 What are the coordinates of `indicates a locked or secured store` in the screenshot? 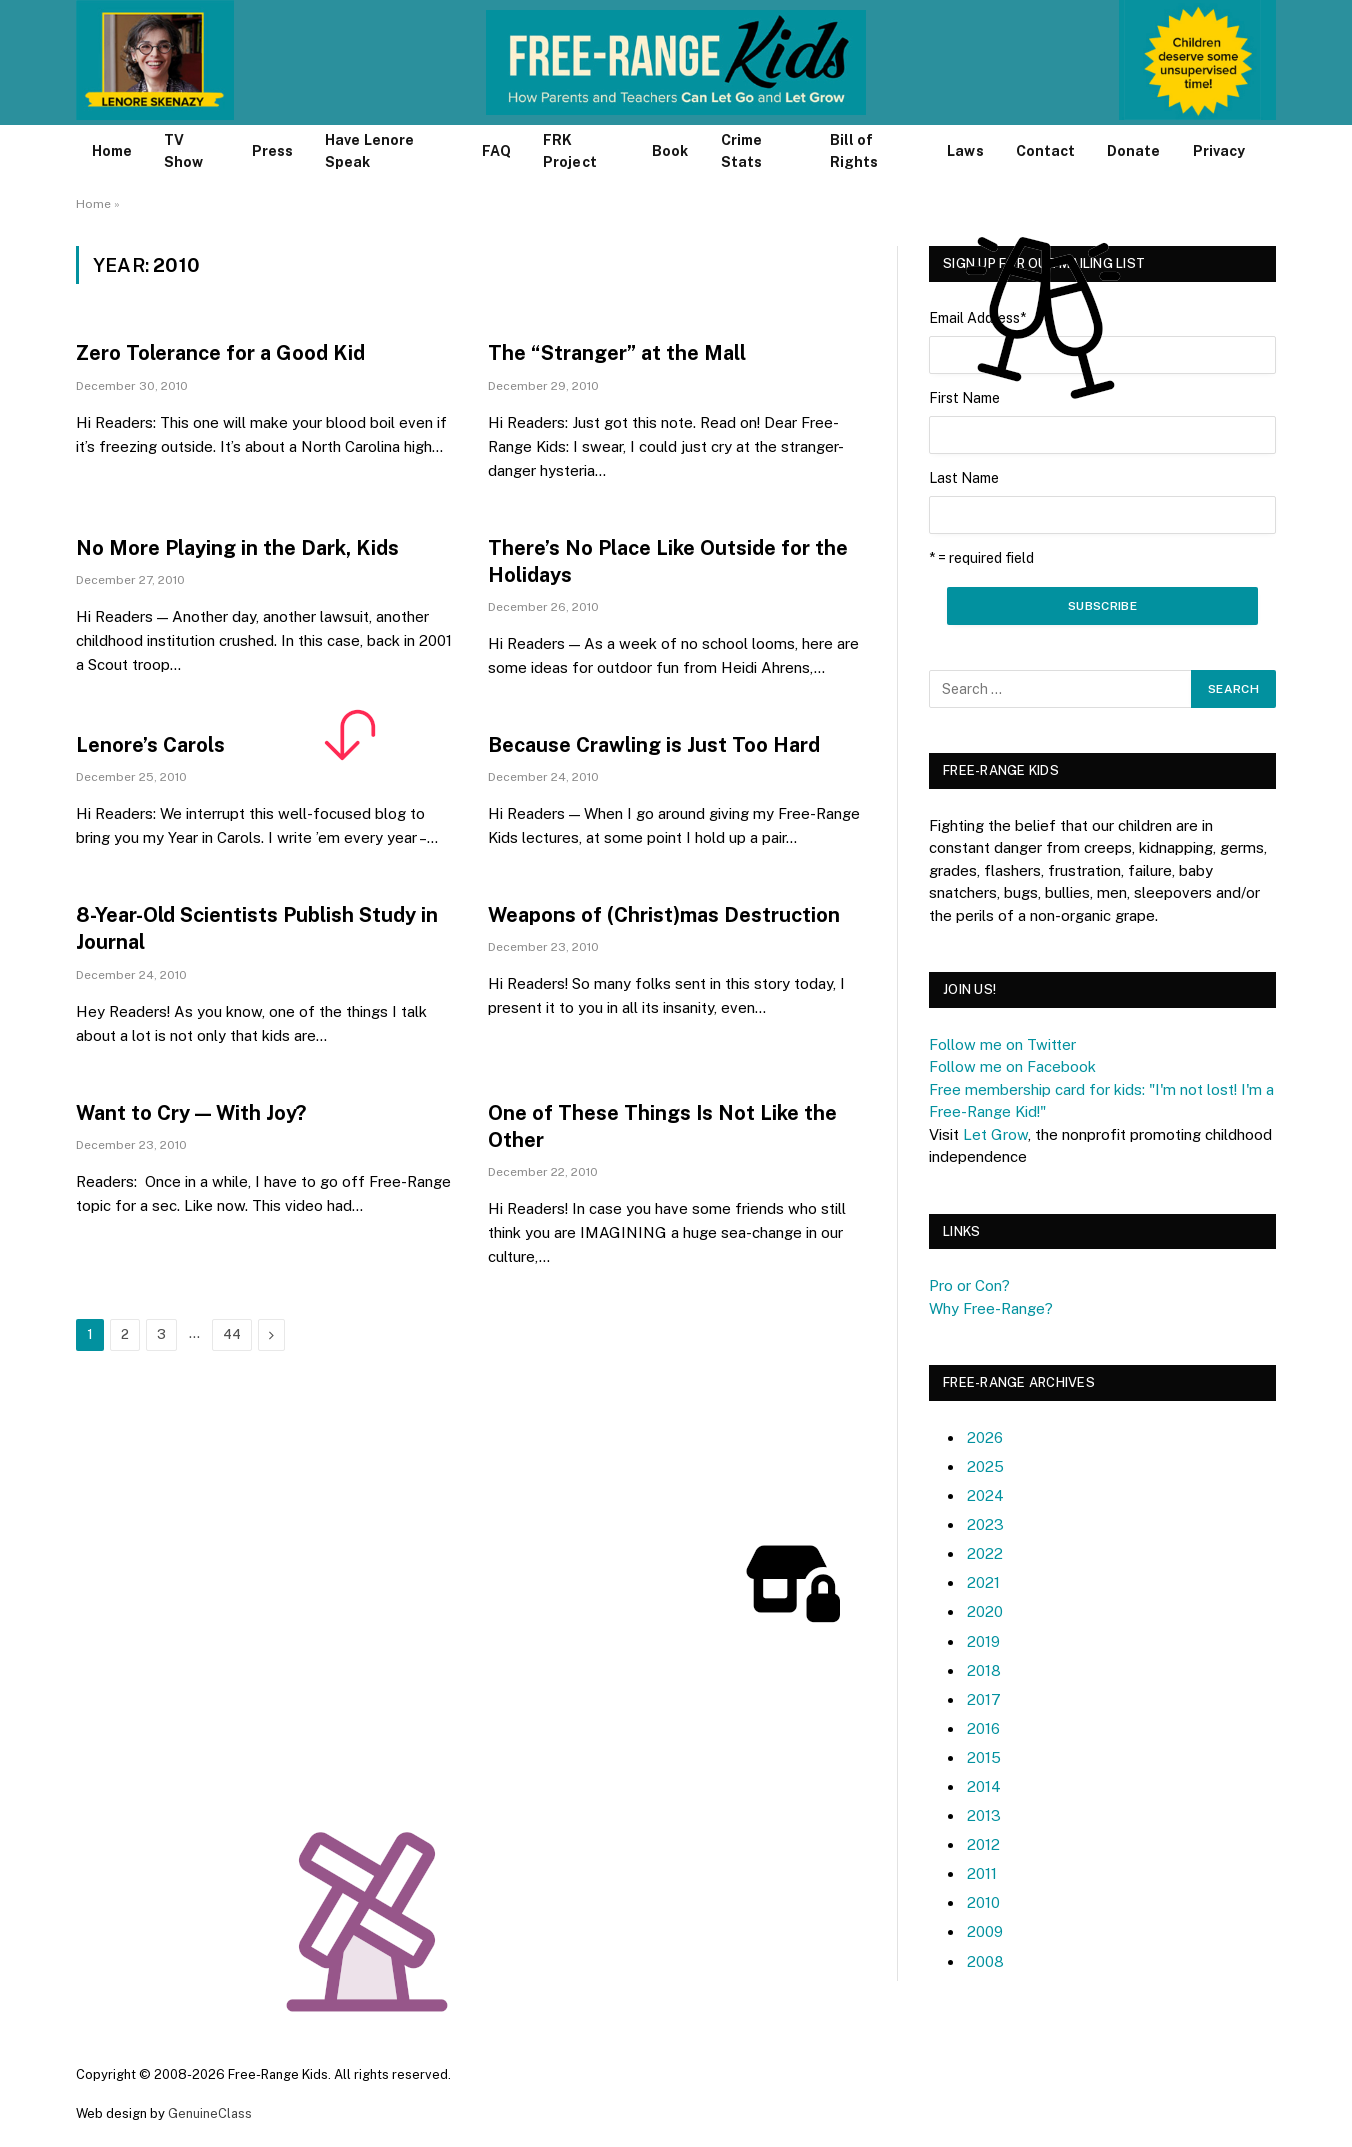 It's located at (792, 1579).